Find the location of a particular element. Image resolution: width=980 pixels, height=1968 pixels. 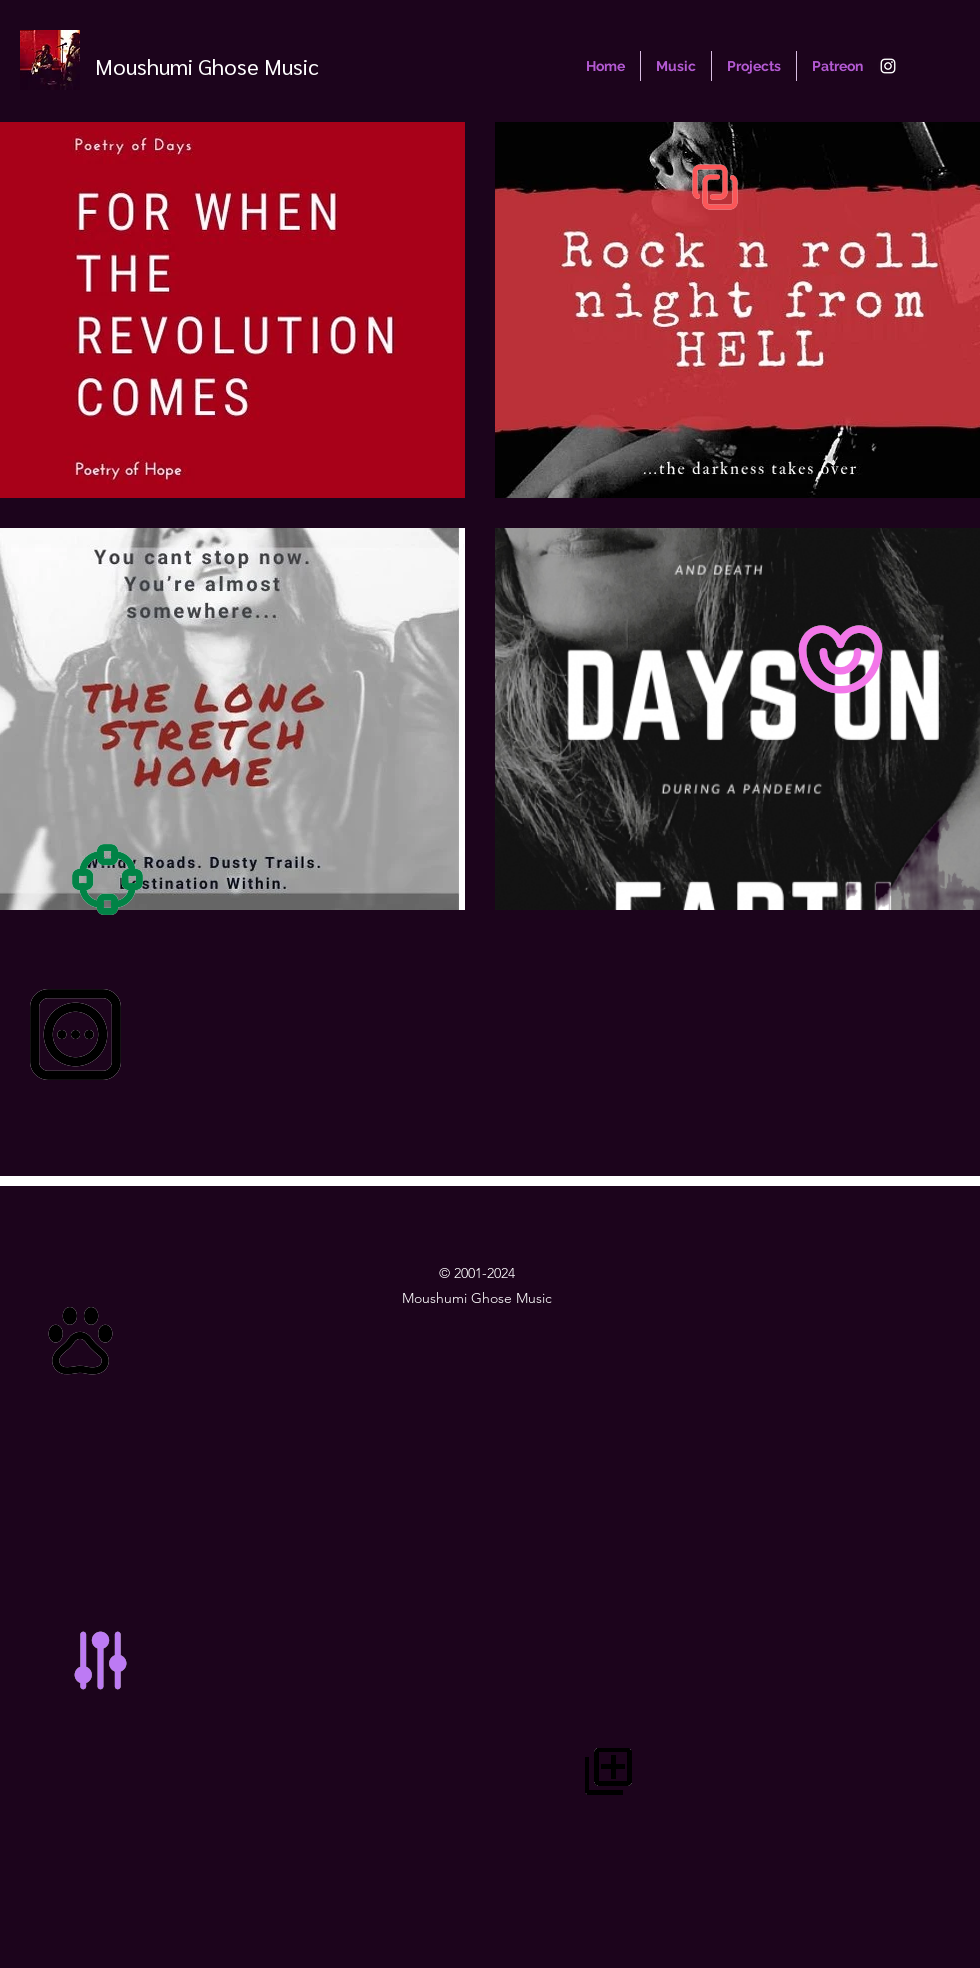

open settings or preferences is located at coordinates (100, 1660).